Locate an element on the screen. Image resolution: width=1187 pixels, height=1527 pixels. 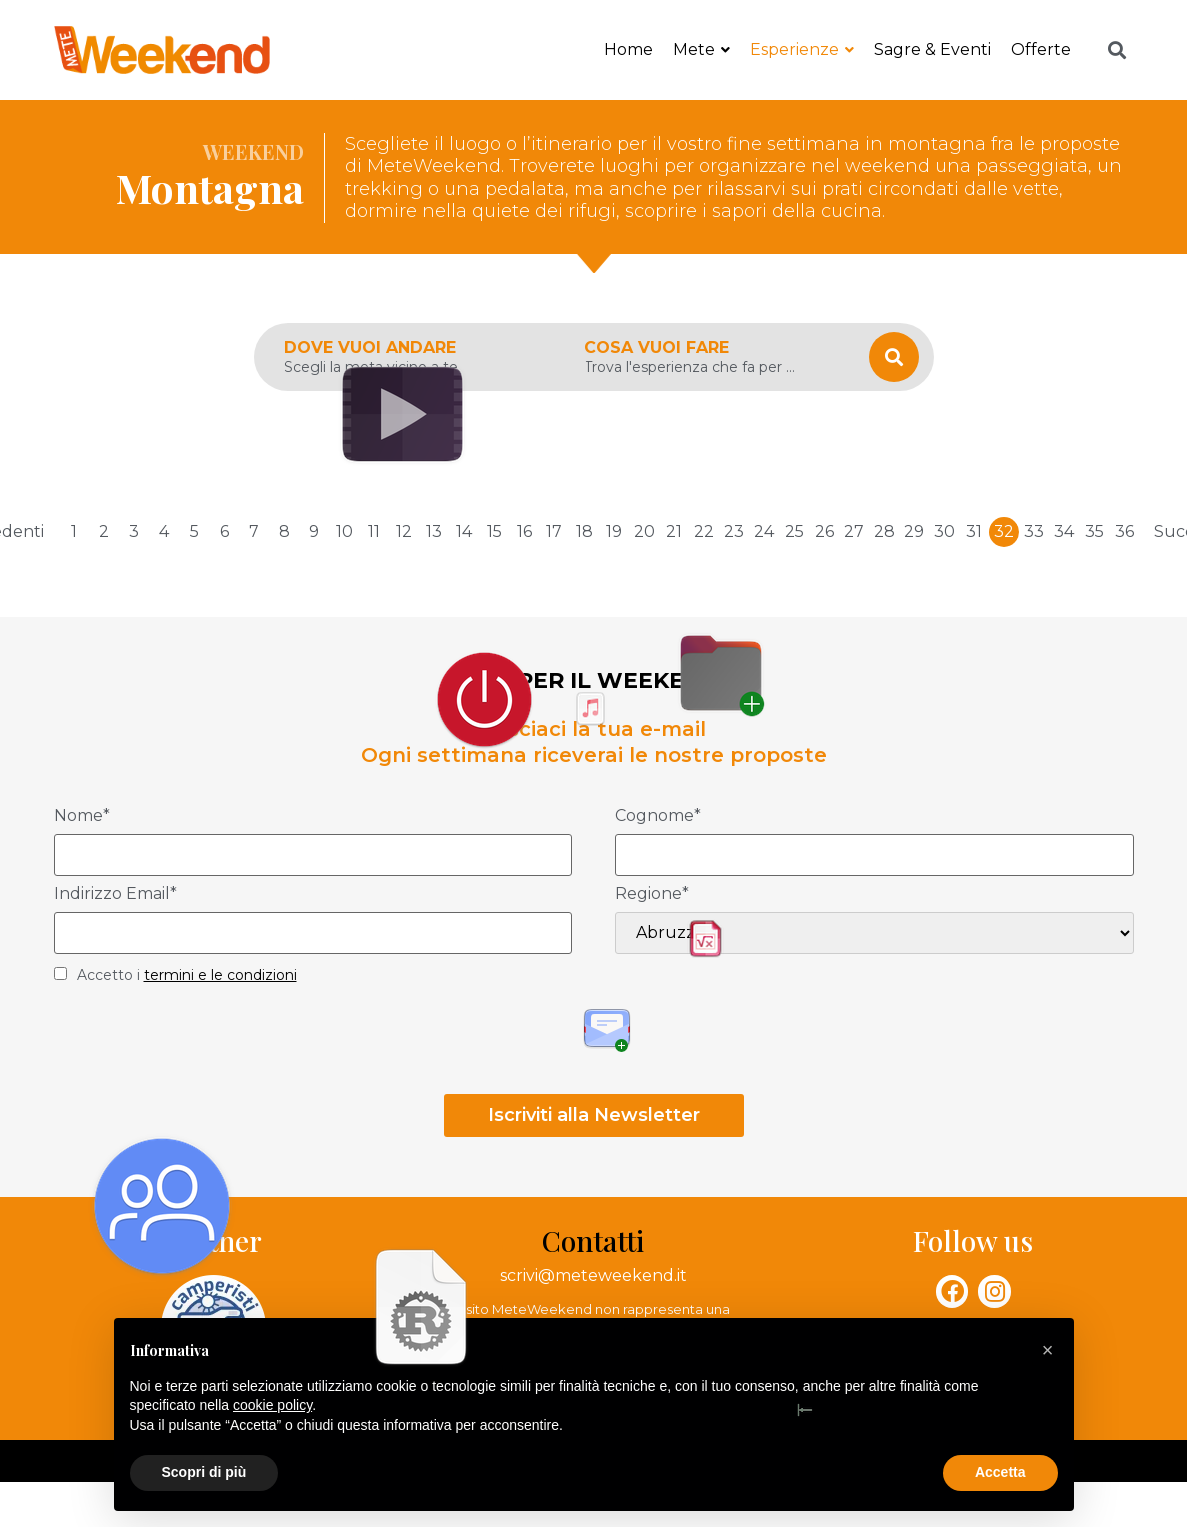
a video file type indicator is located at coordinates (402, 405).